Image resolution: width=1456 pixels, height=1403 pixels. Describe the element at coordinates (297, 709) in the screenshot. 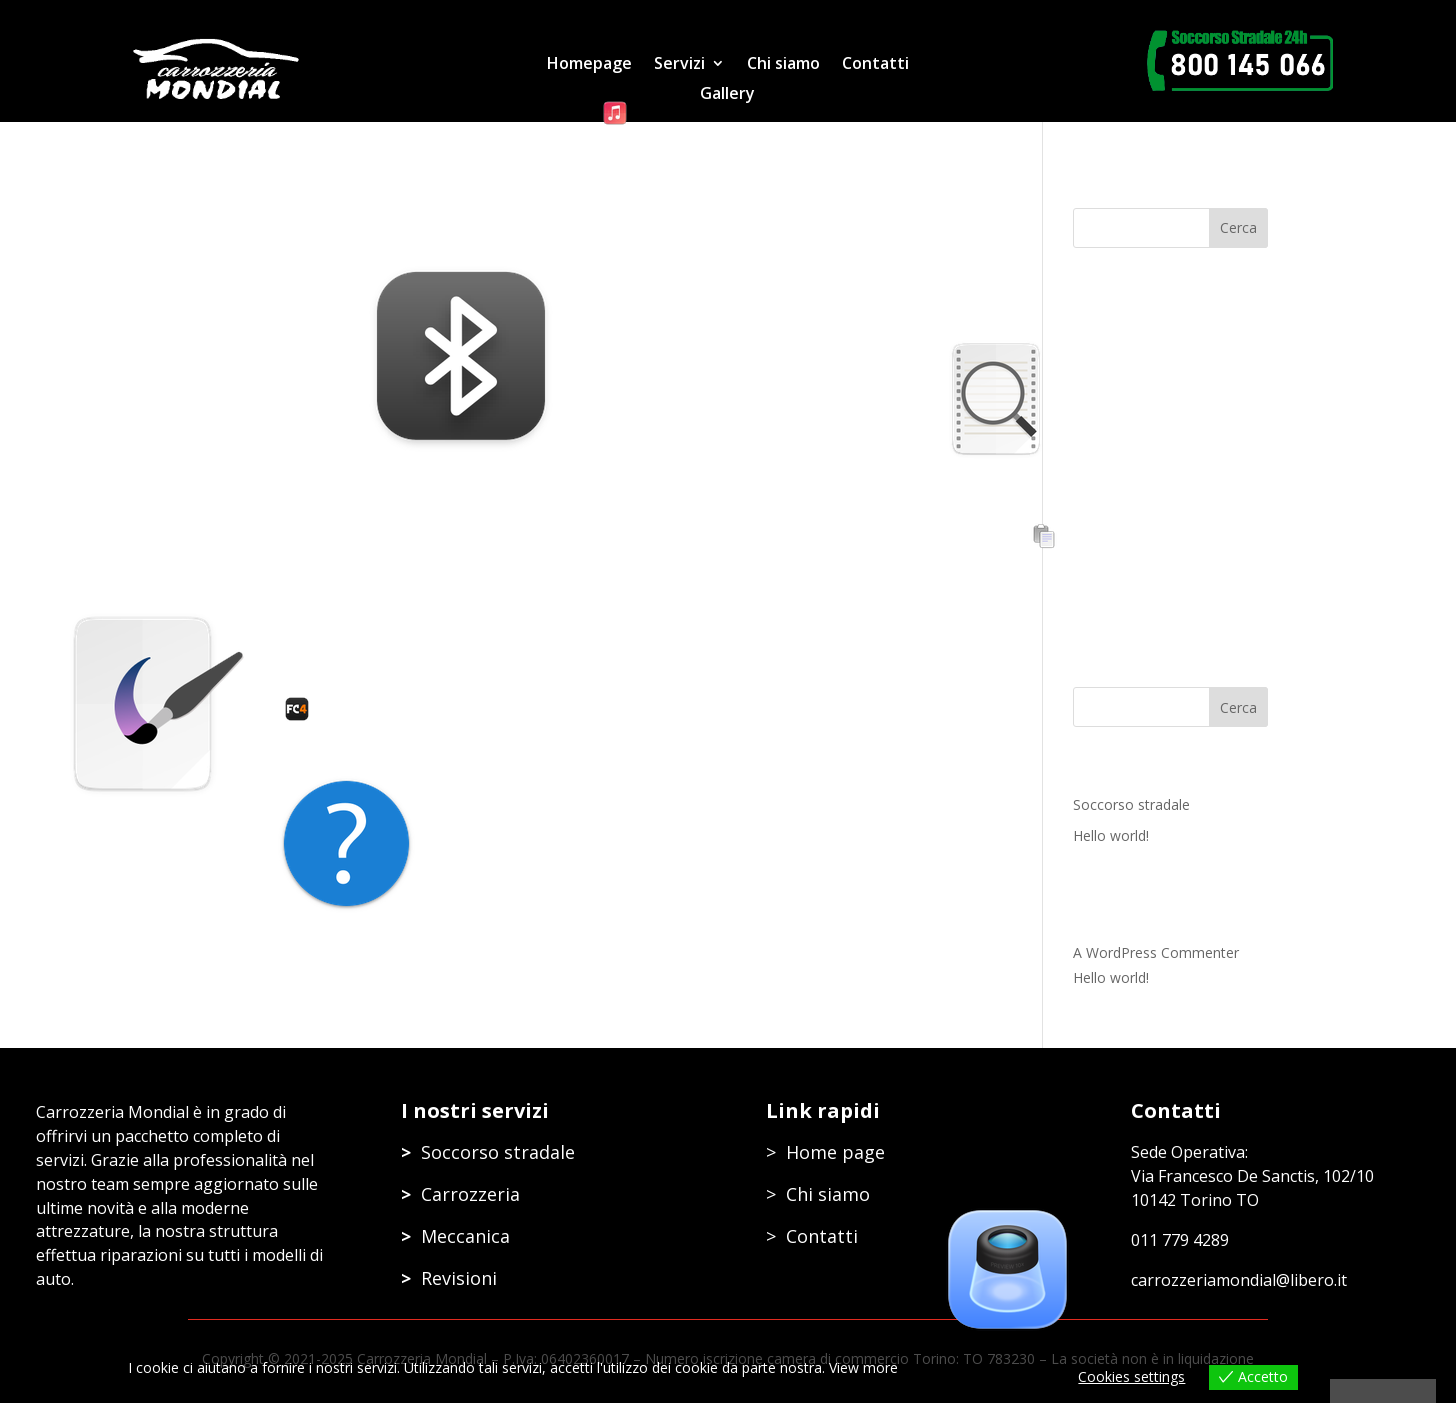

I see `launch far cry 4 game` at that location.